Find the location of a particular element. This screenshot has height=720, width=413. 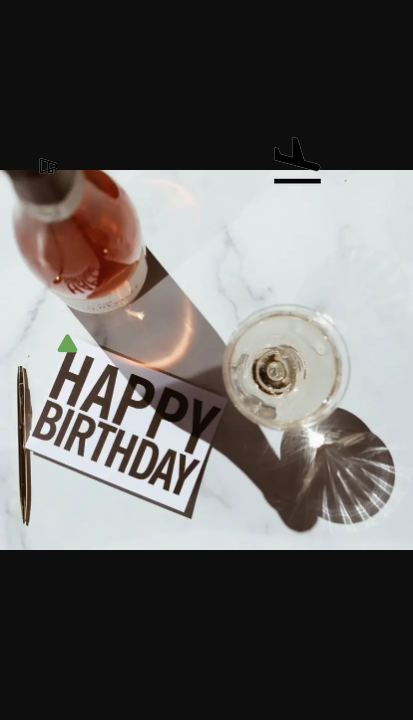

indicates an arriving flight is located at coordinates (297, 161).